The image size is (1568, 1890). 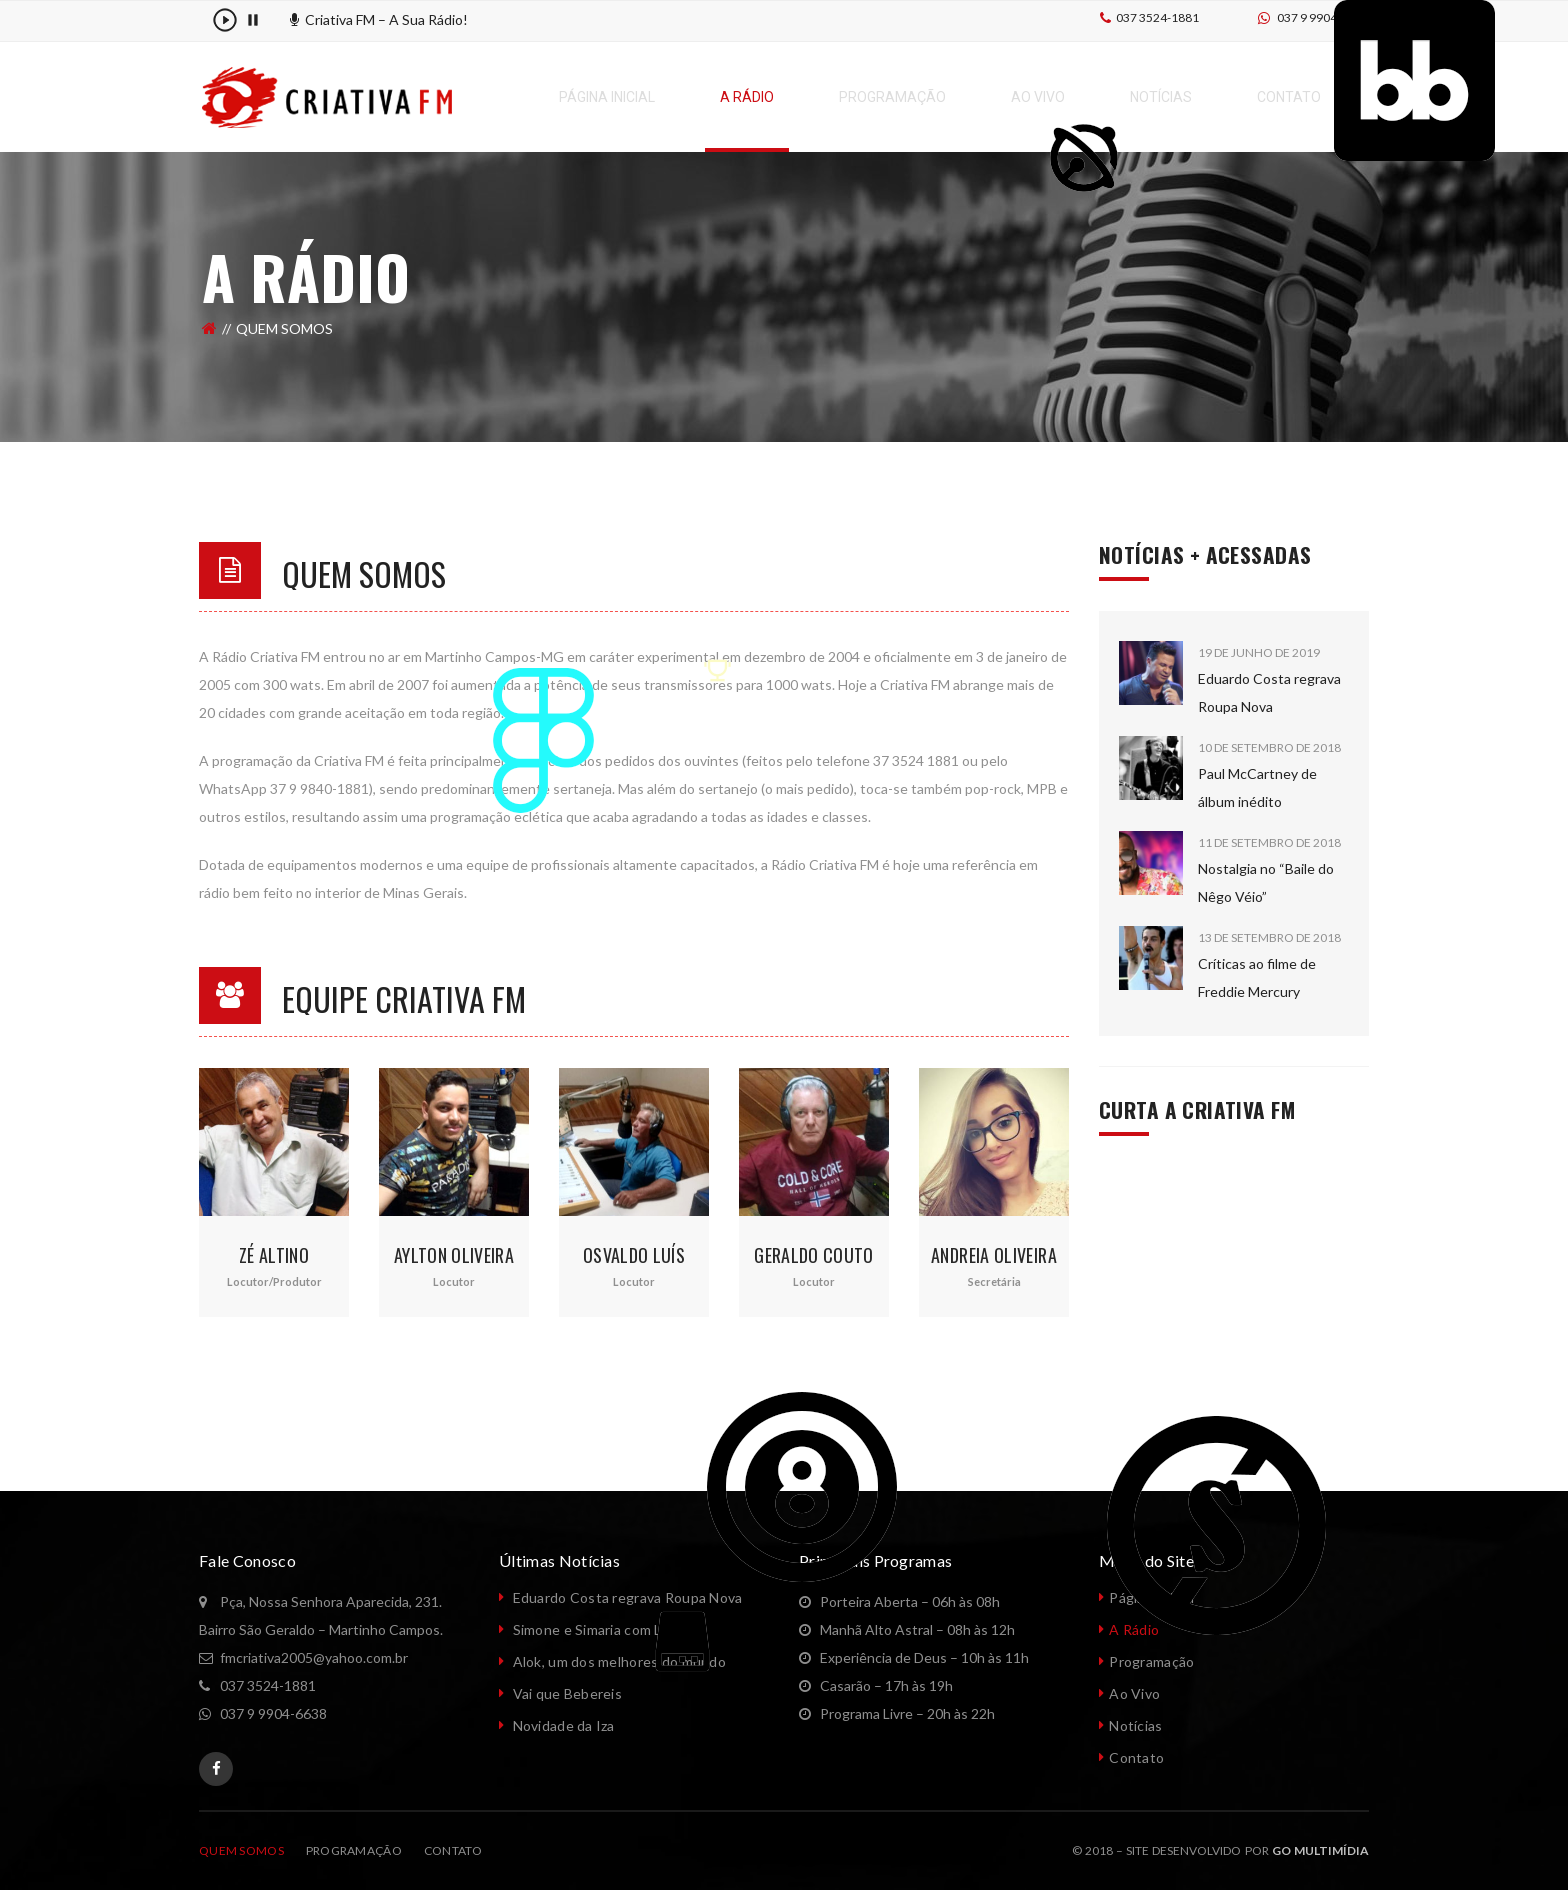 I want to click on budibase app or service logo, so click(x=1414, y=80).